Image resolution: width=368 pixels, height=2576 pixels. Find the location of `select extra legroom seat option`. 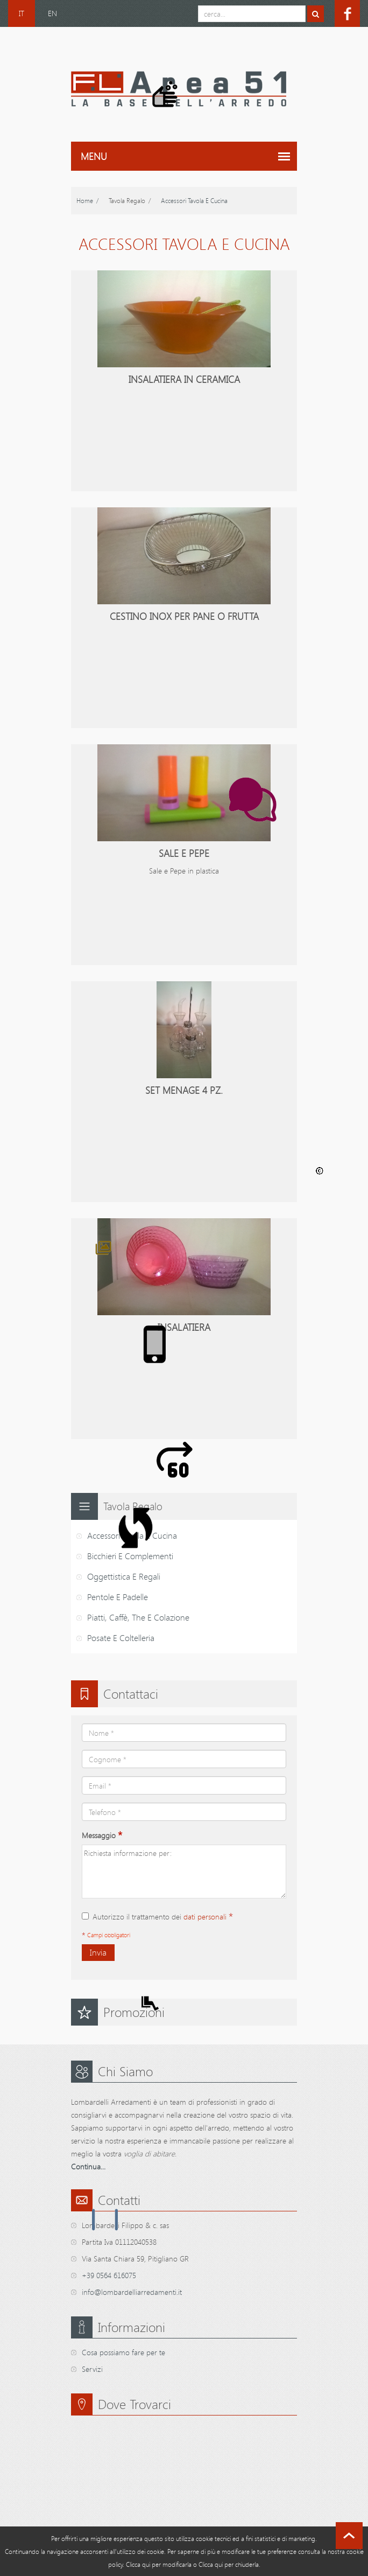

select extra legroom seat option is located at coordinates (150, 2003).